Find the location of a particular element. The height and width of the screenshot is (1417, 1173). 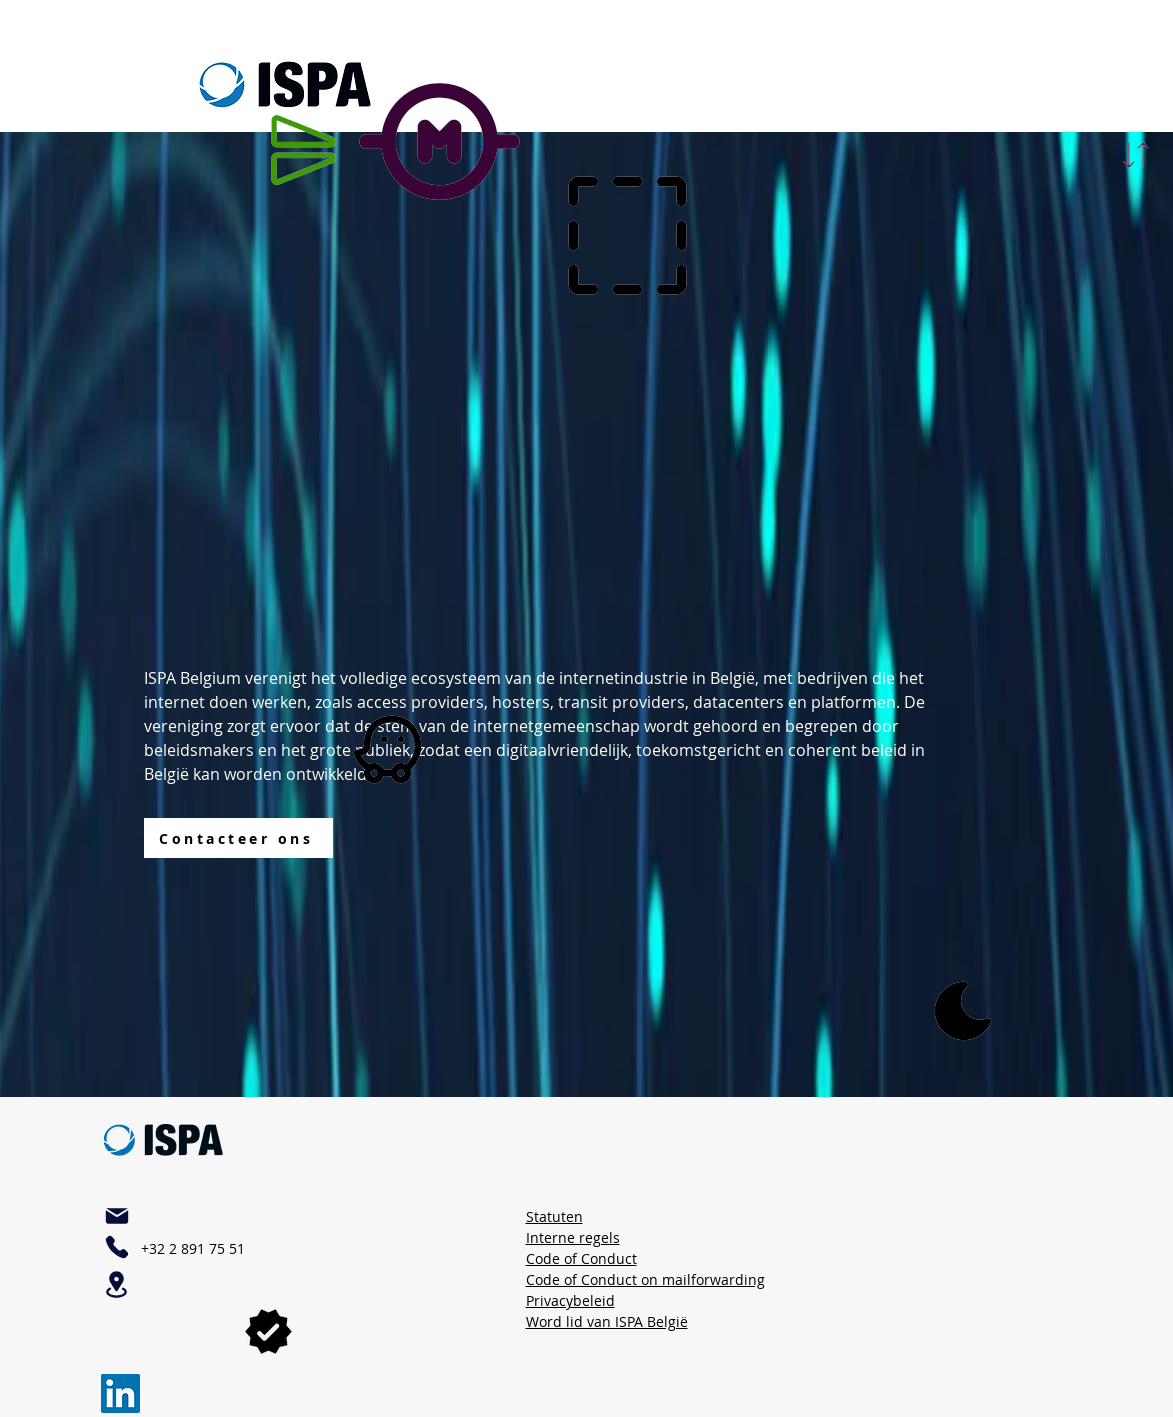

make a selection on the canvas is located at coordinates (627, 235).